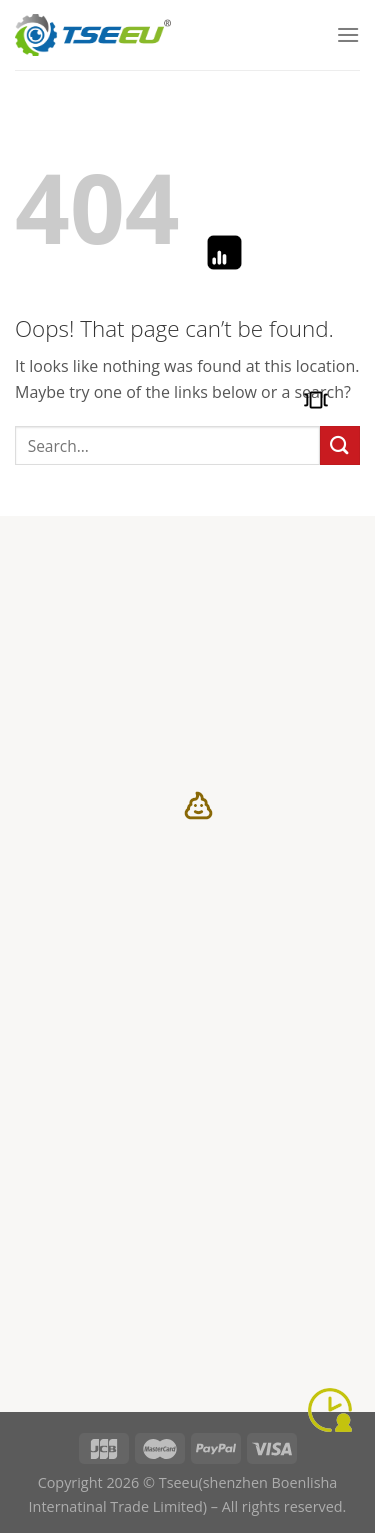  I want to click on navigate through a horizontal image carousel, so click(316, 400).